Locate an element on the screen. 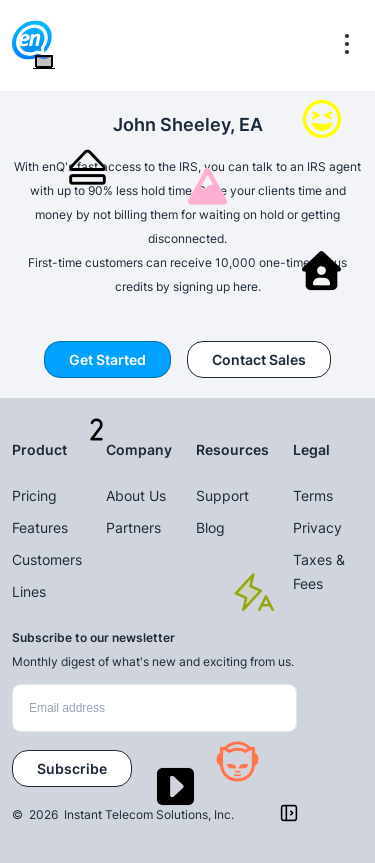  toggle auto-flash mode in camera settings is located at coordinates (253, 593).